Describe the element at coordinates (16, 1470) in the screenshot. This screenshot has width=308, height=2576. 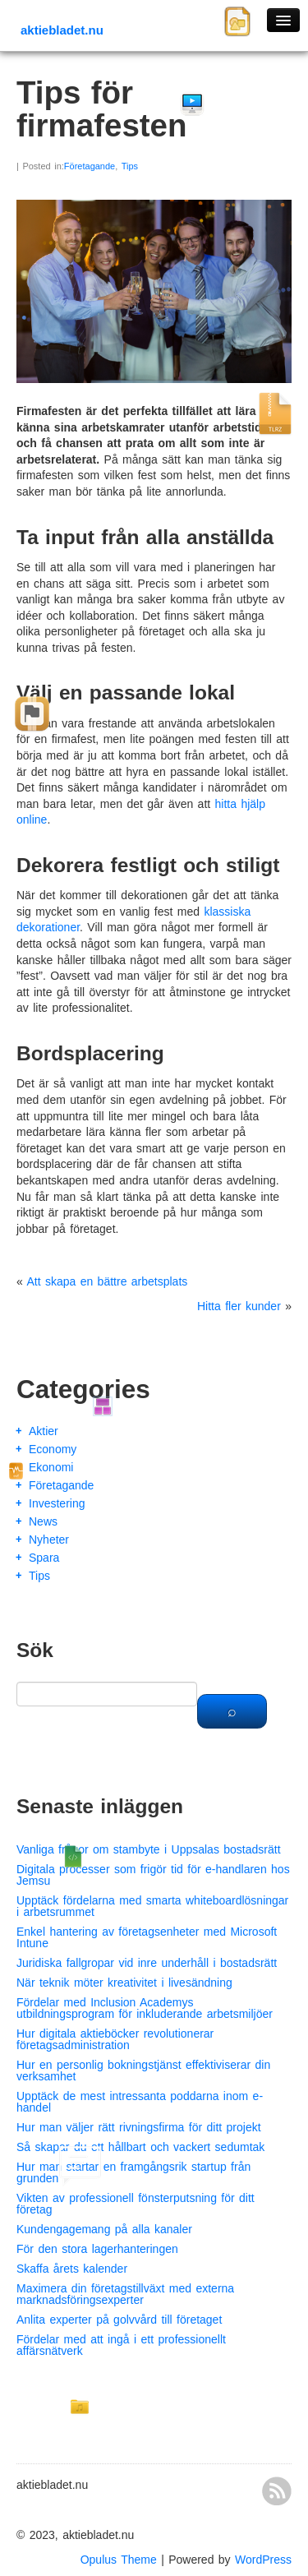
I see `open a VirtualBox appliance file` at that location.